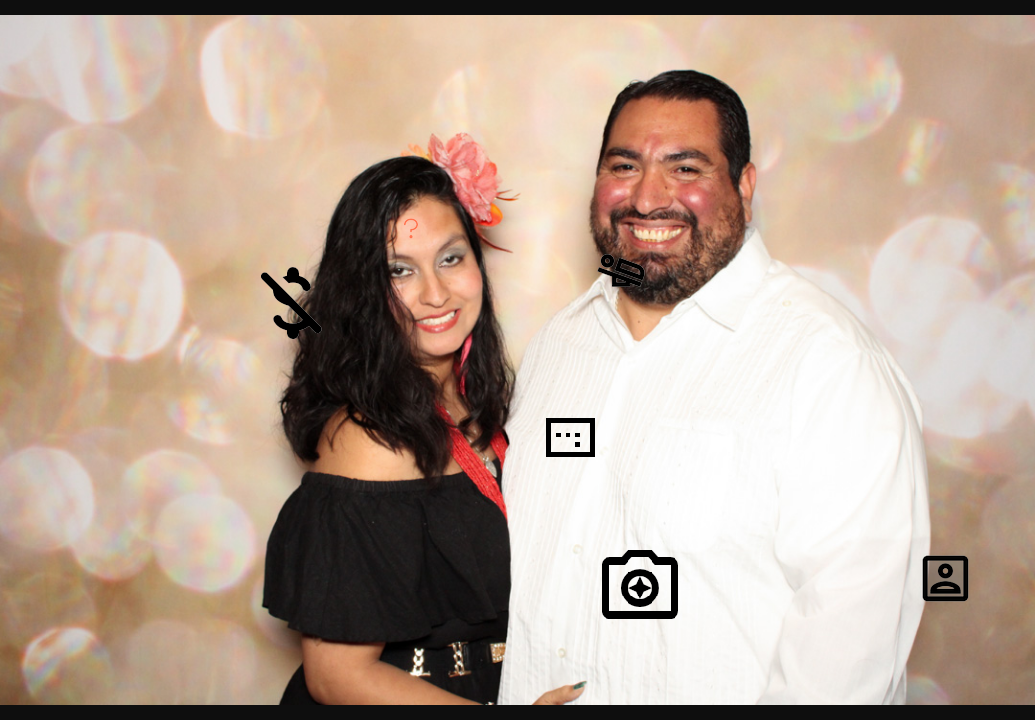 Image resolution: width=1035 pixels, height=720 pixels. I want to click on select angled flat bed seat option, so click(621, 271).